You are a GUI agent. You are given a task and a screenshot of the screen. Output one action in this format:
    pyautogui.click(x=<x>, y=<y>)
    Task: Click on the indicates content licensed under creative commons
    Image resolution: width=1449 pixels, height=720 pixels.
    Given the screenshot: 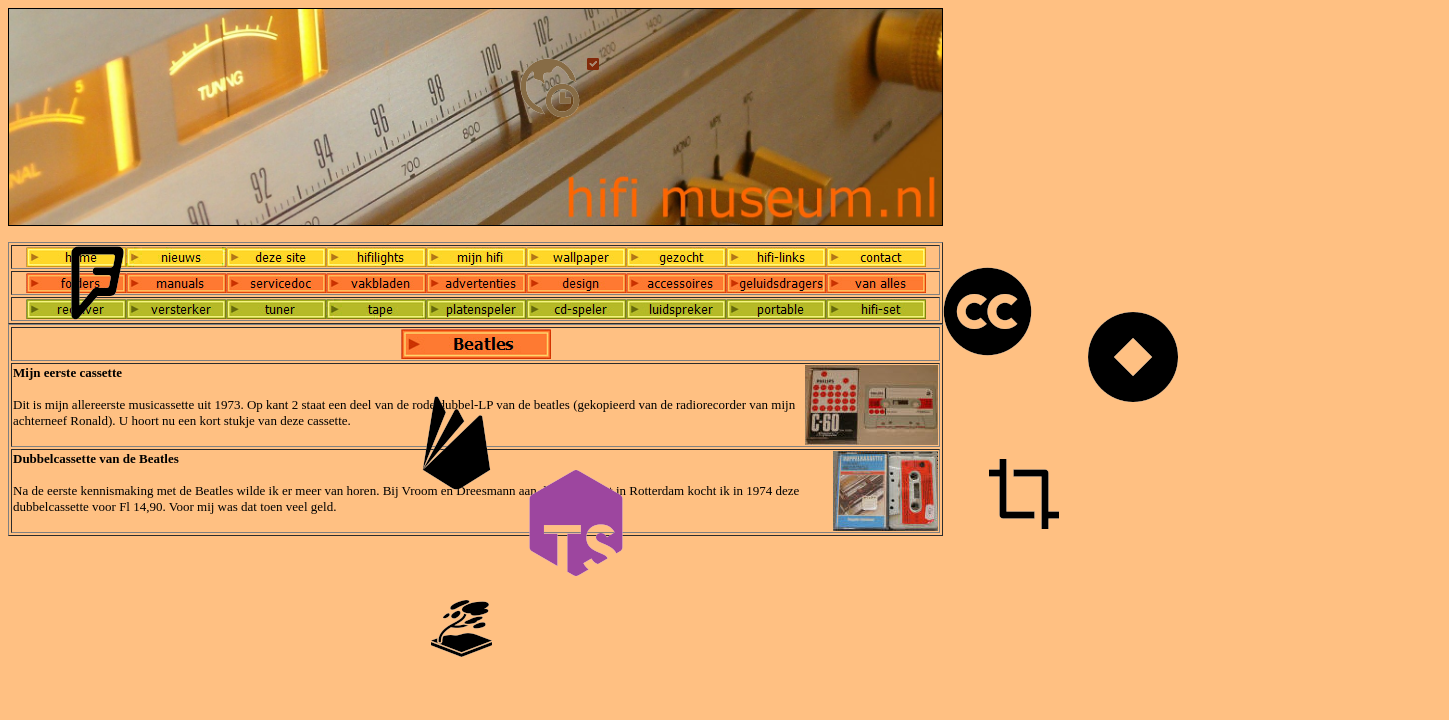 What is the action you would take?
    pyautogui.click(x=987, y=311)
    